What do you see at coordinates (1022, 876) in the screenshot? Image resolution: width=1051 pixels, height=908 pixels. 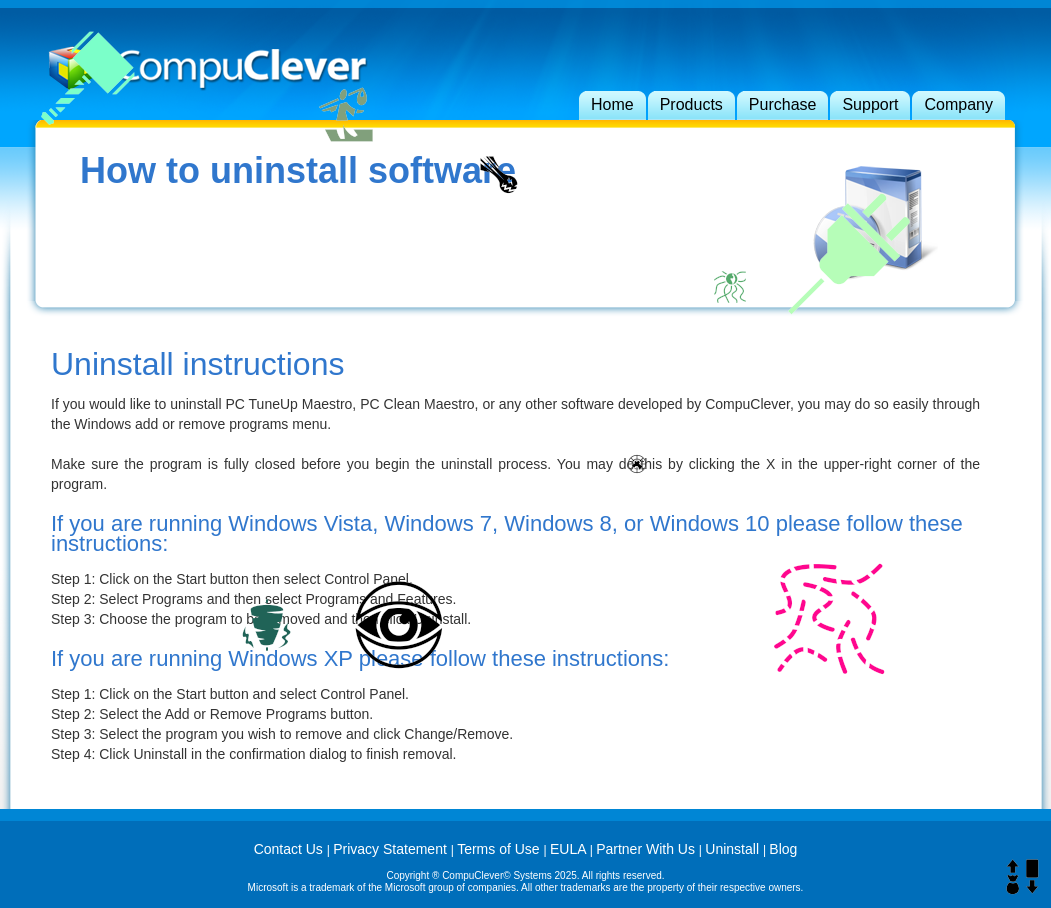 I see `purchase in-game cards or items` at bounding box center [1022, 876].